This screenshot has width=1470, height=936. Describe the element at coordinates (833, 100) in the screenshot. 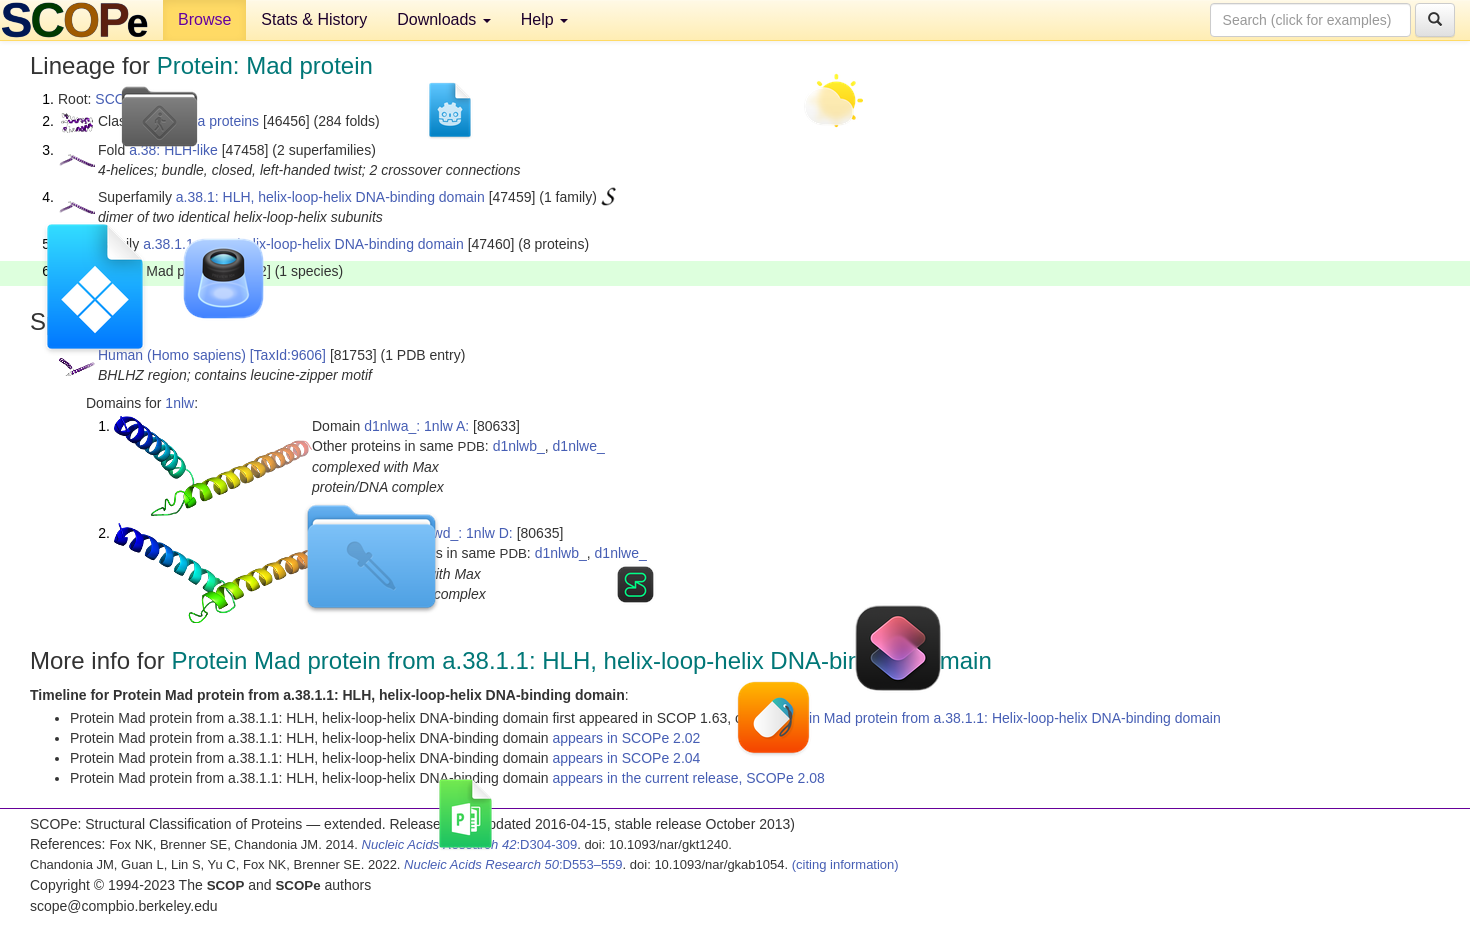

I see `indicates partly cloudy weather conditions` at that location.